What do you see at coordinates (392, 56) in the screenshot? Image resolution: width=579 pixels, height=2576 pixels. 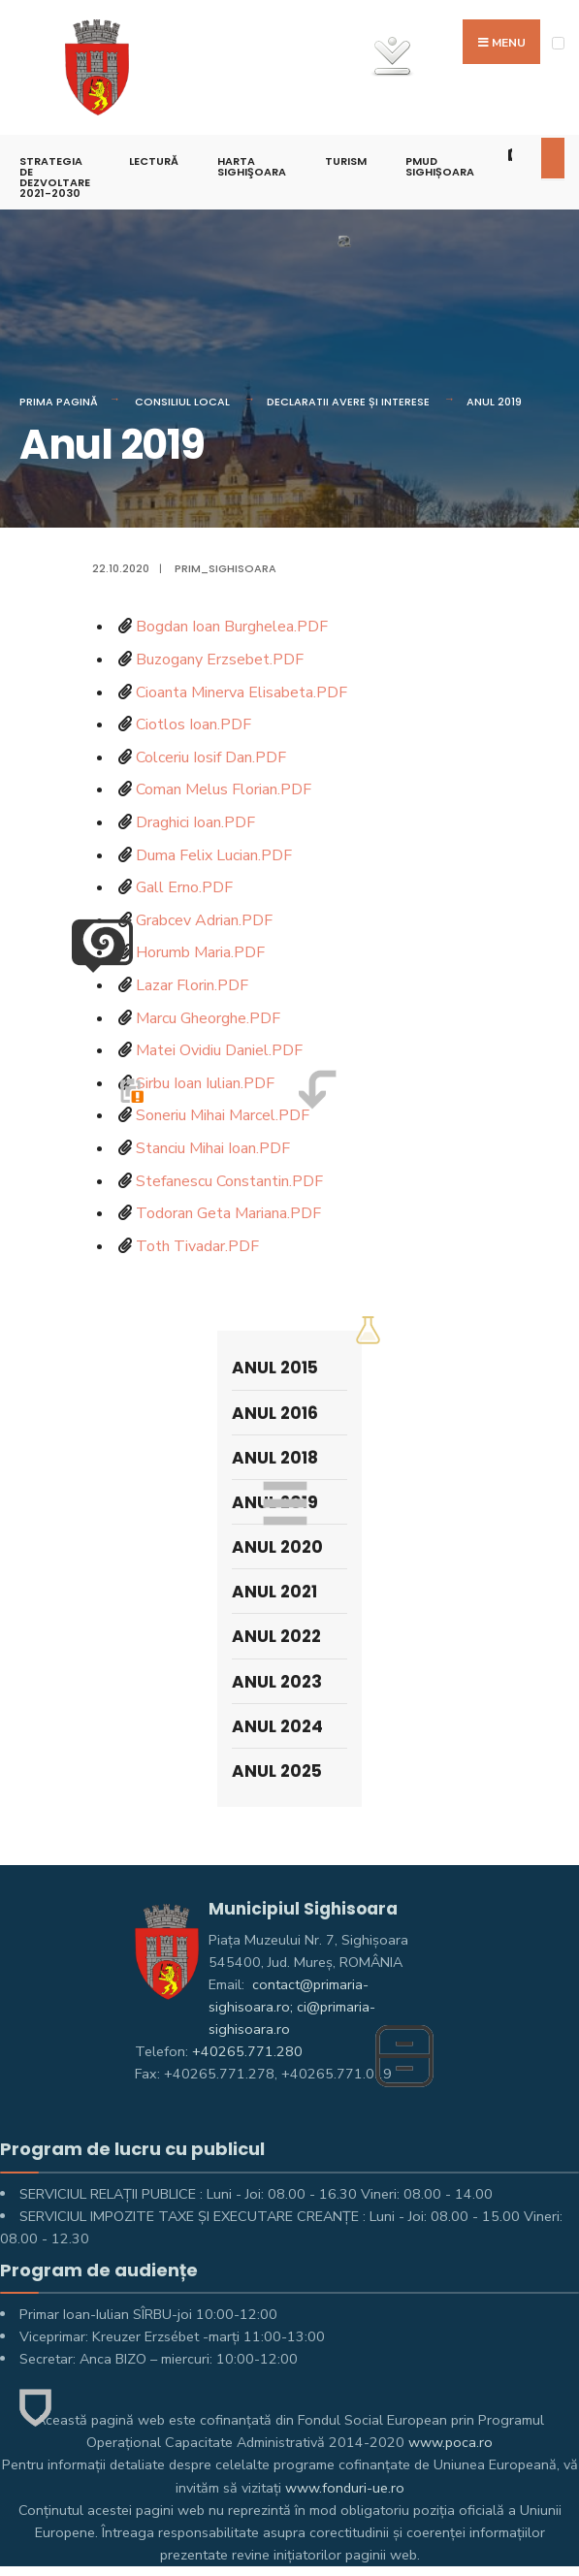 I see `scroll to bottom of page or list` at bounding box center [392, 56].